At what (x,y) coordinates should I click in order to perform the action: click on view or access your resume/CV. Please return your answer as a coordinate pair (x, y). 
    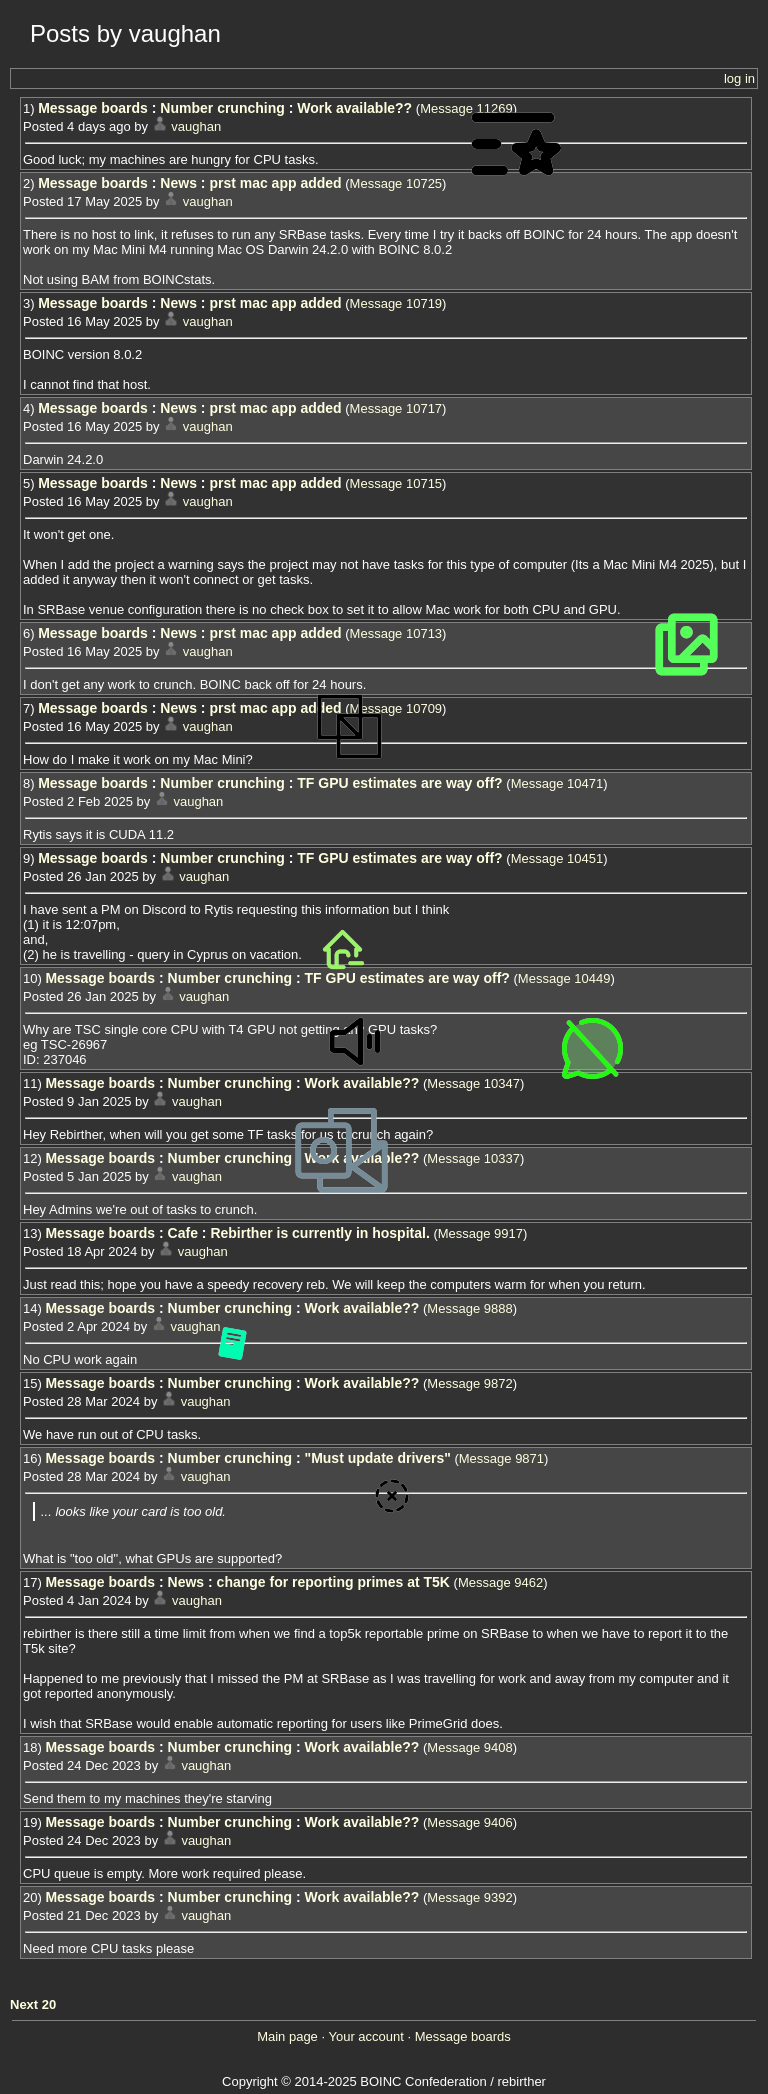
    Looking at the image, I should click on (232, 1343).